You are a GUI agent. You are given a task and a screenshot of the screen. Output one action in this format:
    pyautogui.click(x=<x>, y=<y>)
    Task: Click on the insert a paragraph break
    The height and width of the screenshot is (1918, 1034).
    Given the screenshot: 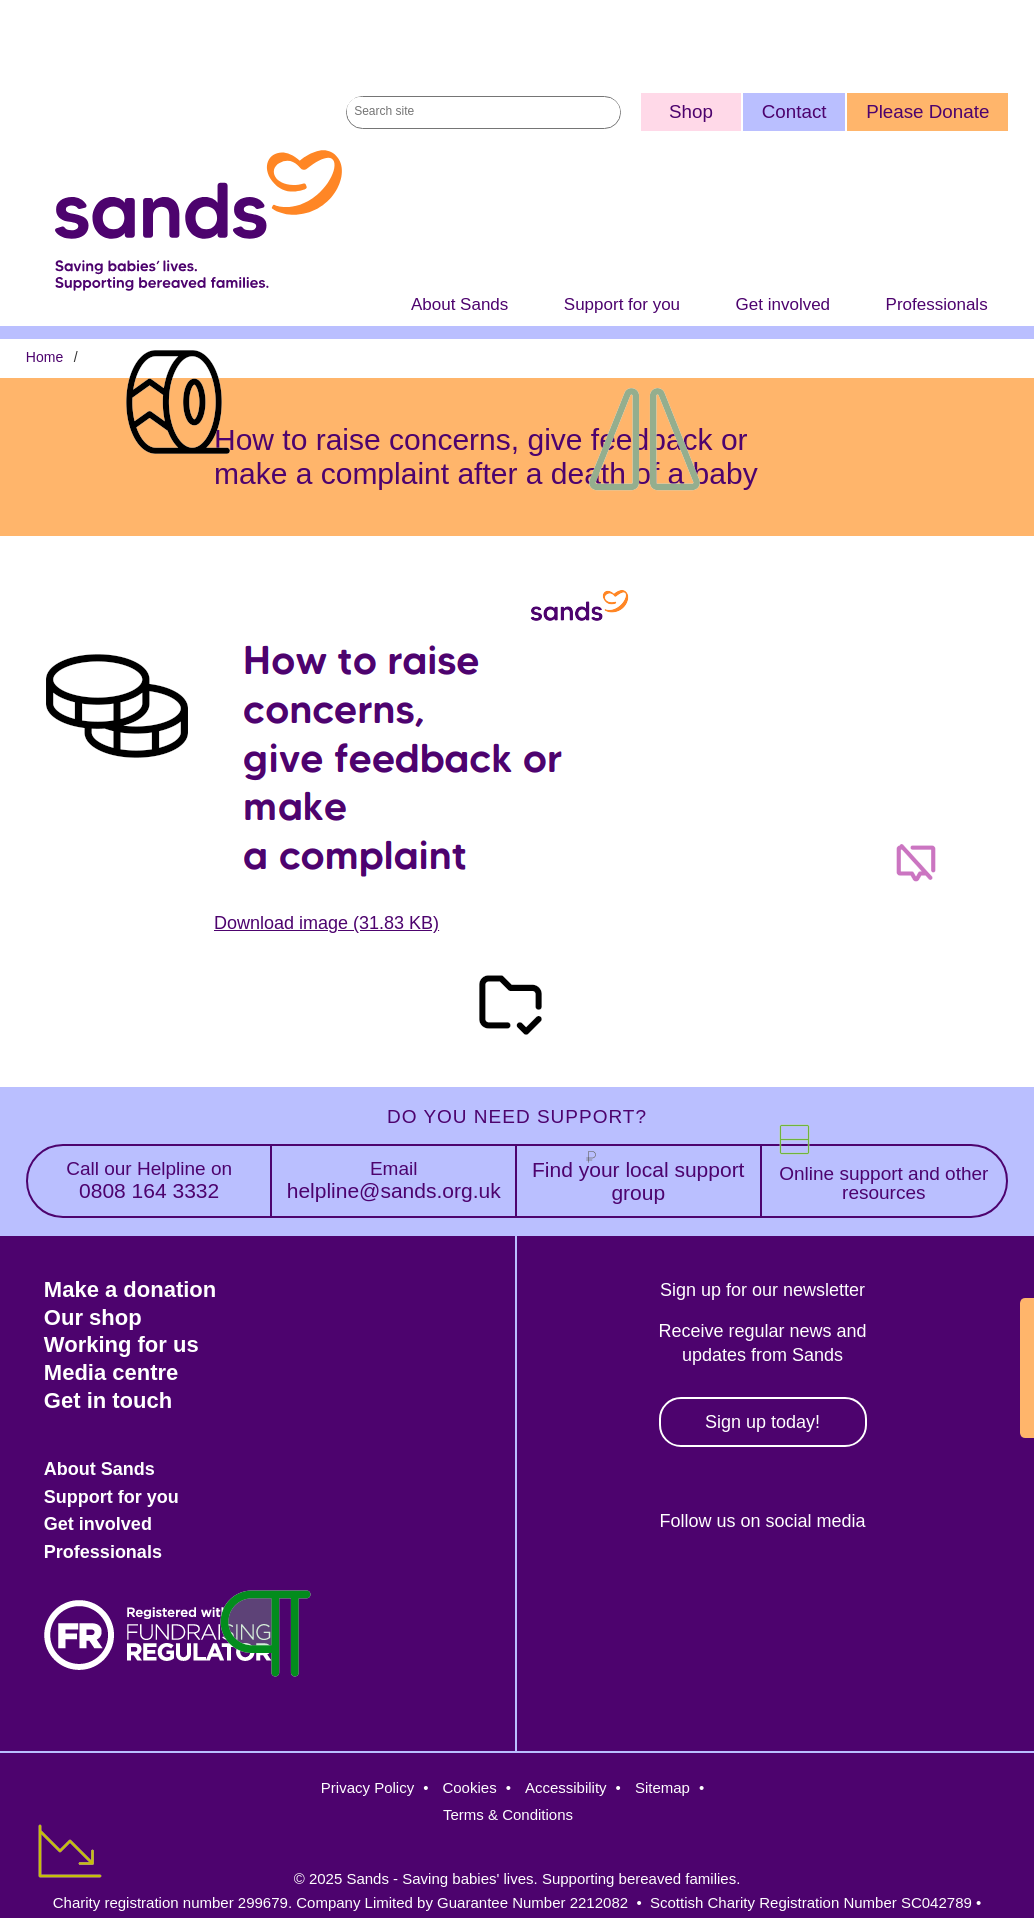 What is the action you would take?
    pyautogui.click(x=267, y=1633)
    